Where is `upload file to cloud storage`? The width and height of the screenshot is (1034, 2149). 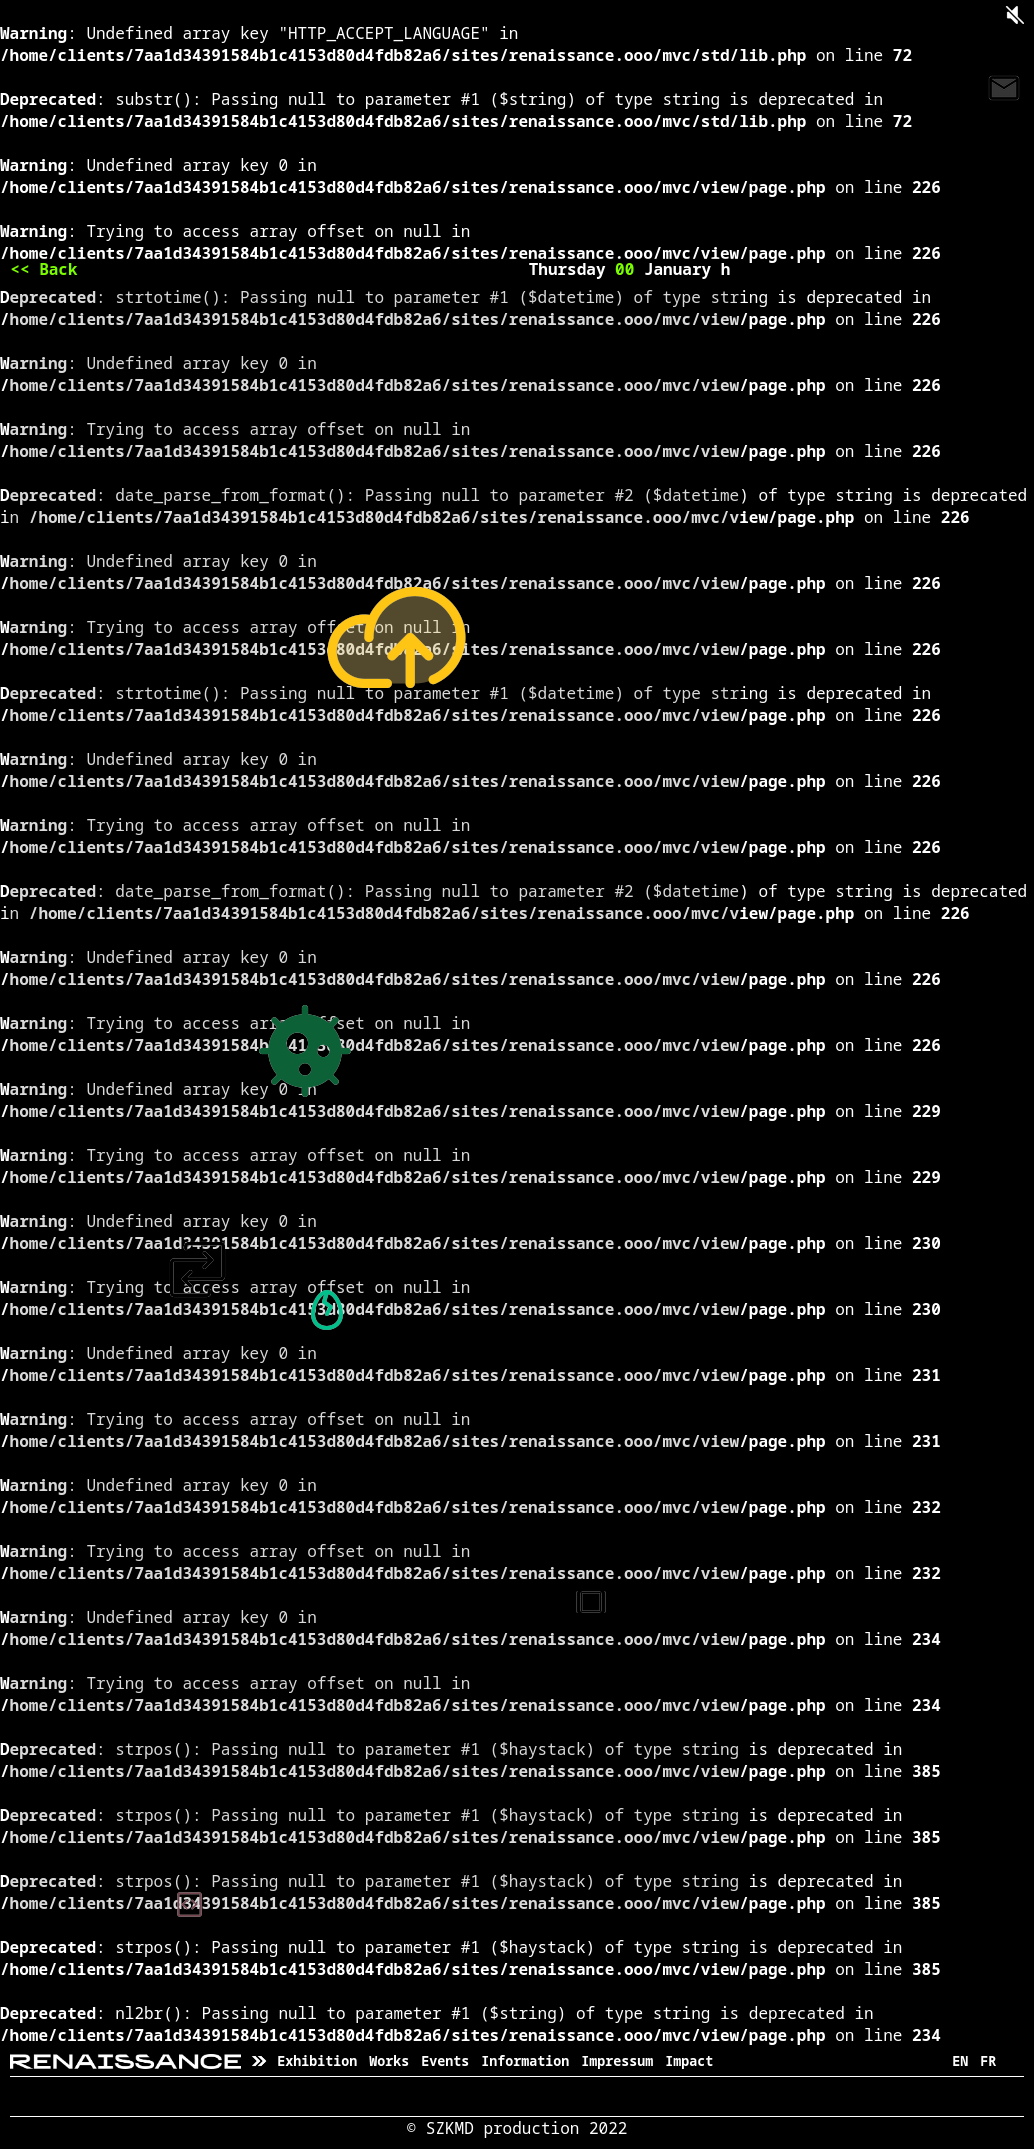
upload file to cloud storage is located at coordinates (396, 637).